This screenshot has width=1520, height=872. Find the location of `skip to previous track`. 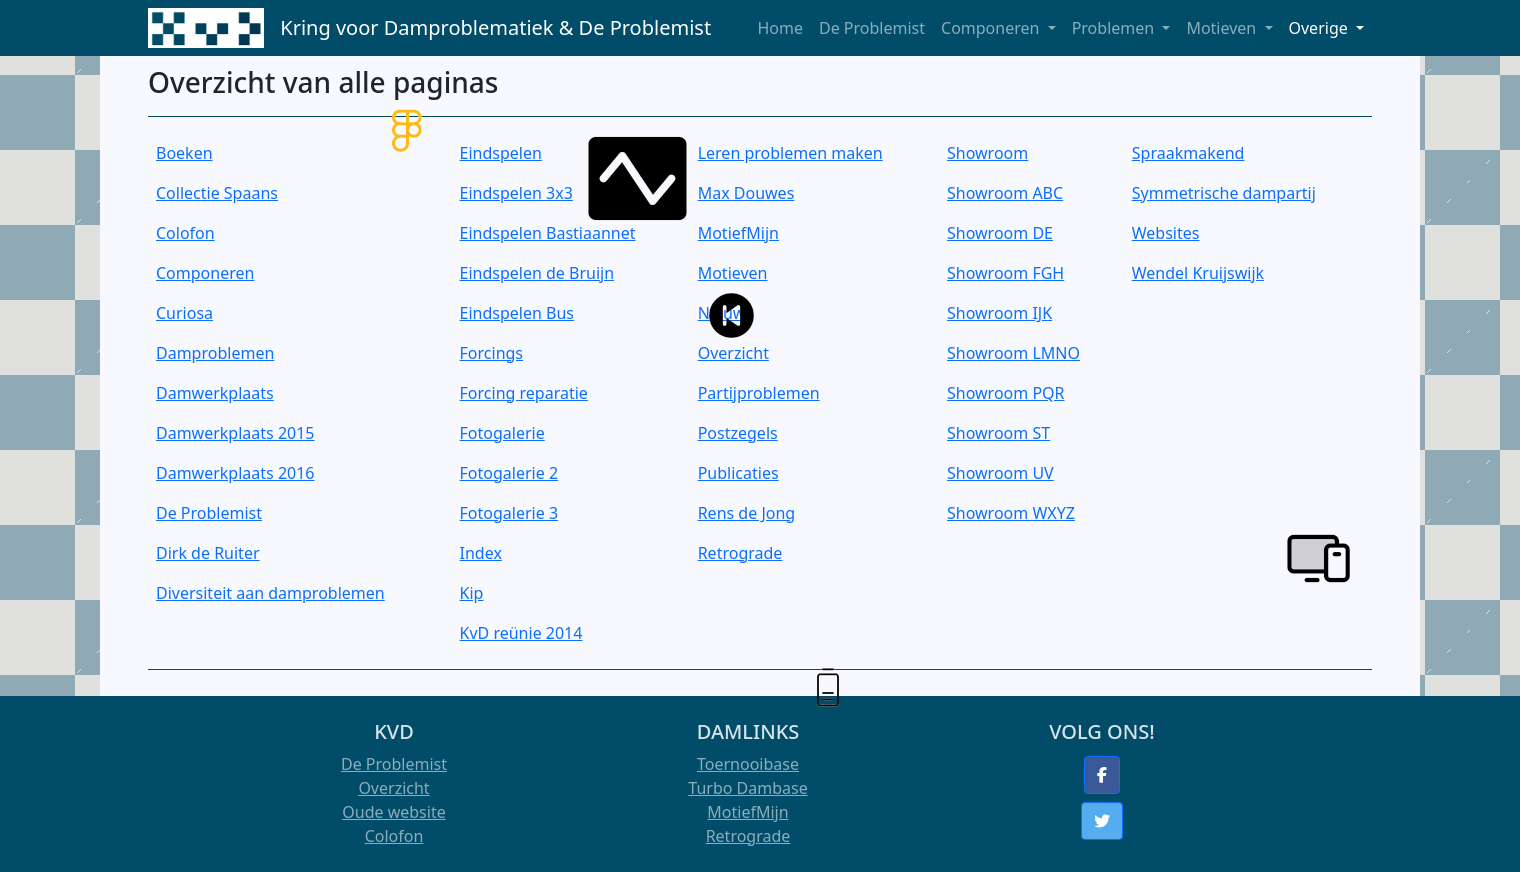

skip to previous track is located at coordinates (731, 315).